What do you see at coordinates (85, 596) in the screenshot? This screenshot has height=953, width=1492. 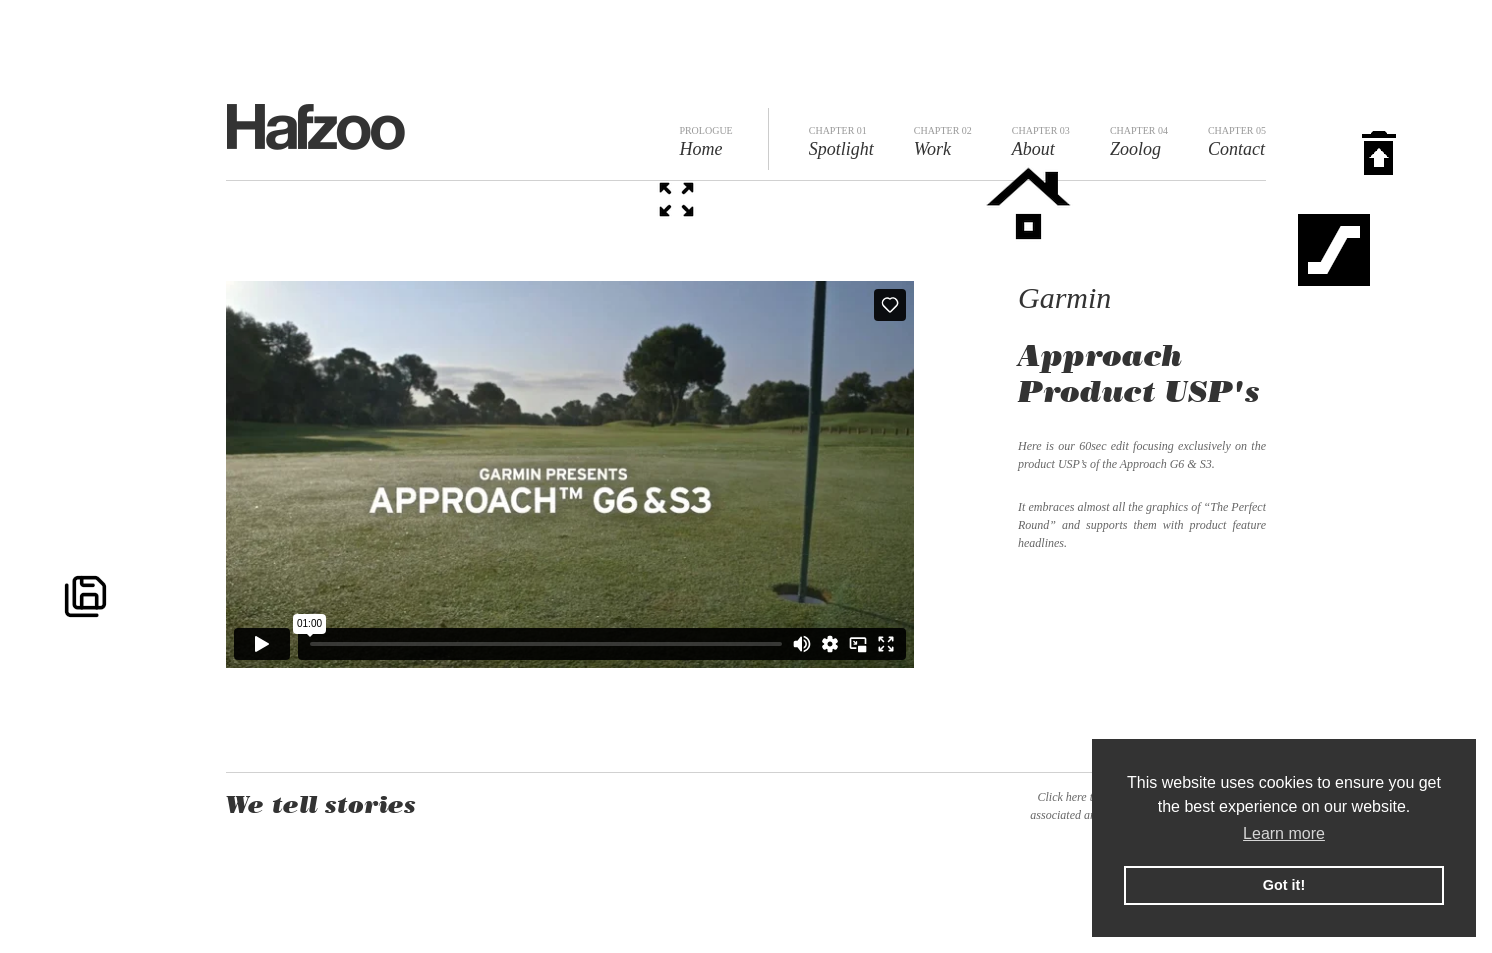 I see `save all open files at once` at bounding box center [85, 596].